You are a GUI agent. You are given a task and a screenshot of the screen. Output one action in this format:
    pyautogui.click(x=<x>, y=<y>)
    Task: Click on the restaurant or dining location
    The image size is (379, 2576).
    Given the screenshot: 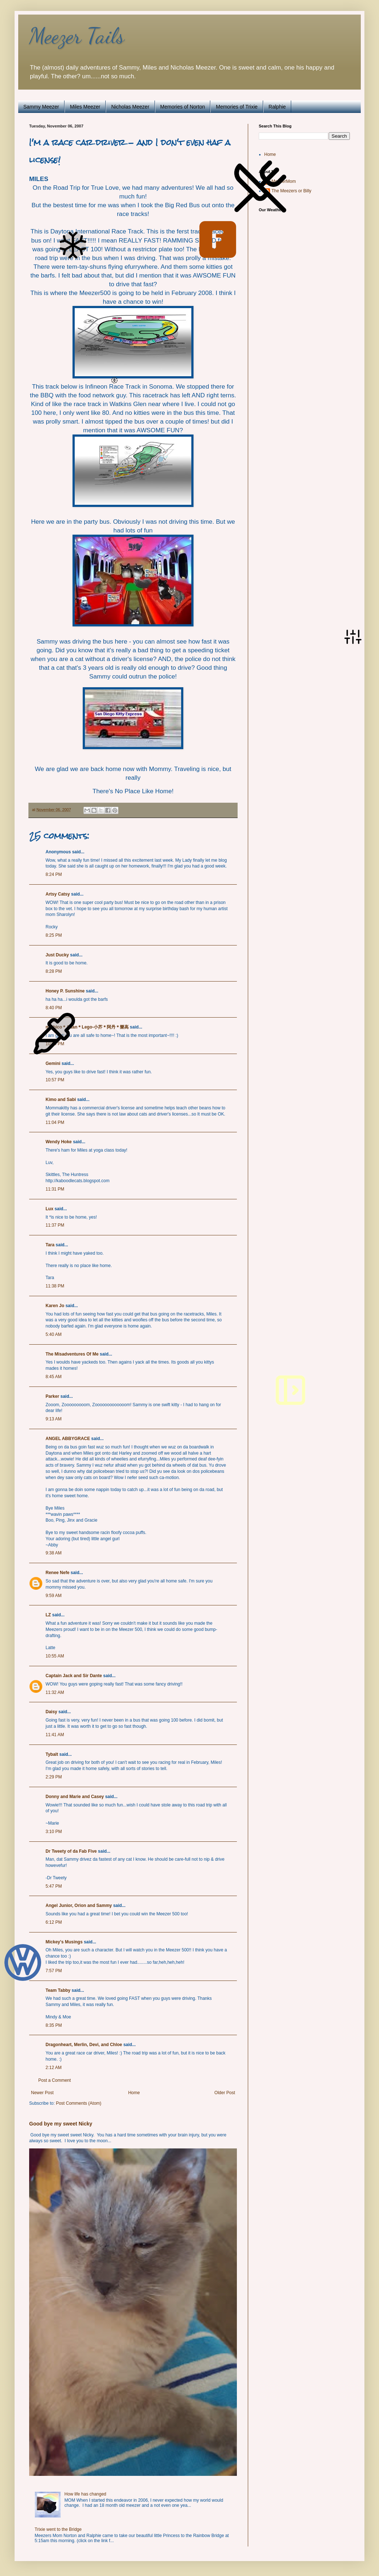 What is the action you would take?
    pyautogui.click(x=260, y=186)
    